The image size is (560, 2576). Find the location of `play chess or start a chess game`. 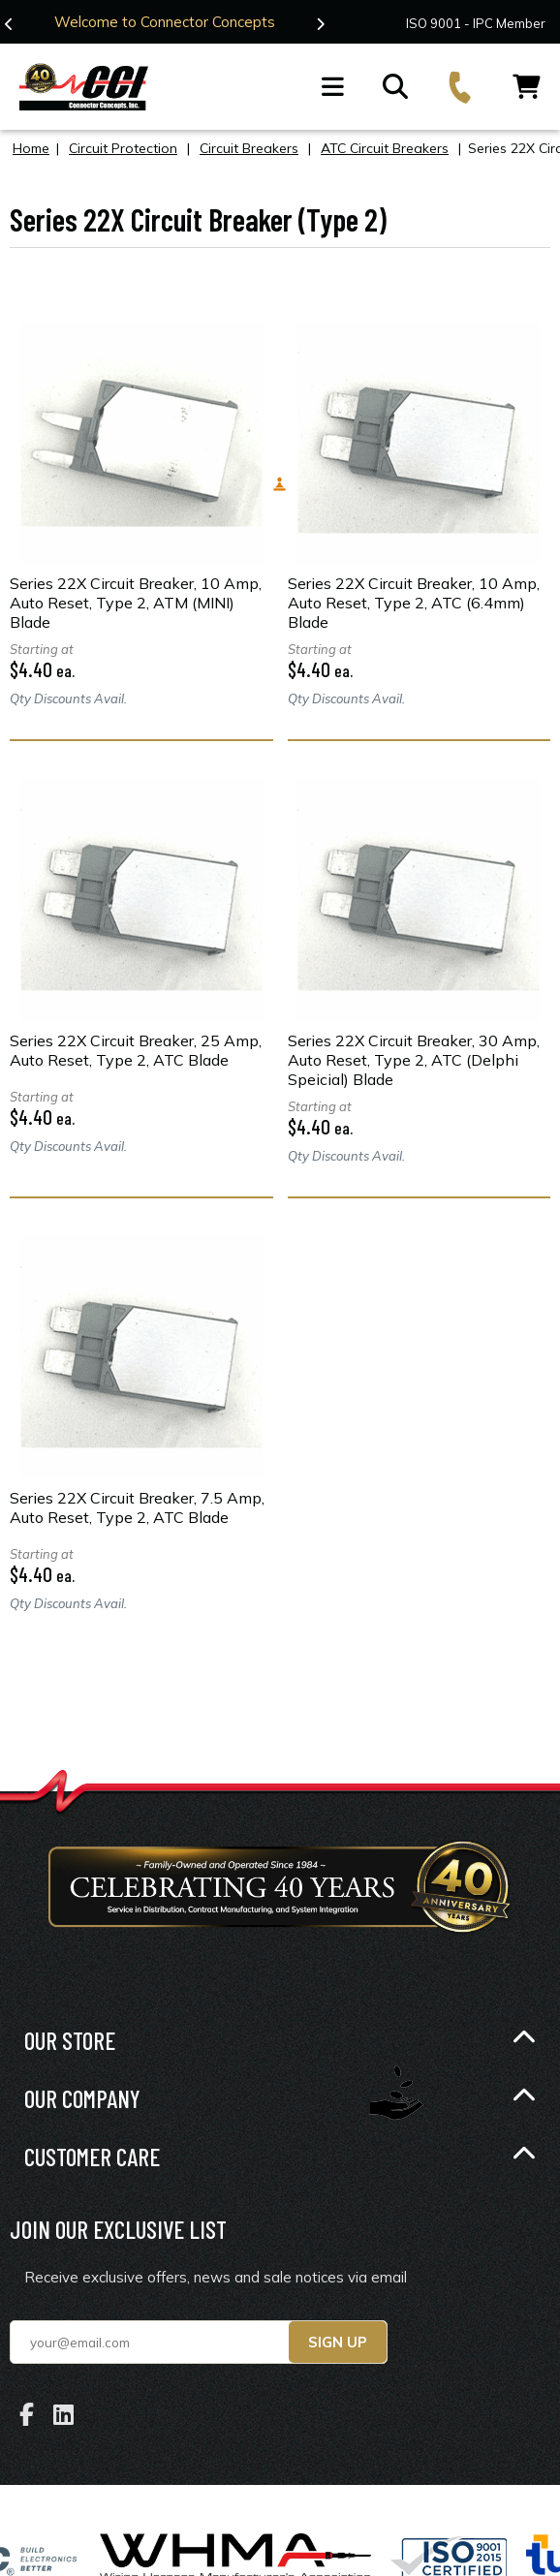

play chess or start a chess game is located at coordinates (279, 481).